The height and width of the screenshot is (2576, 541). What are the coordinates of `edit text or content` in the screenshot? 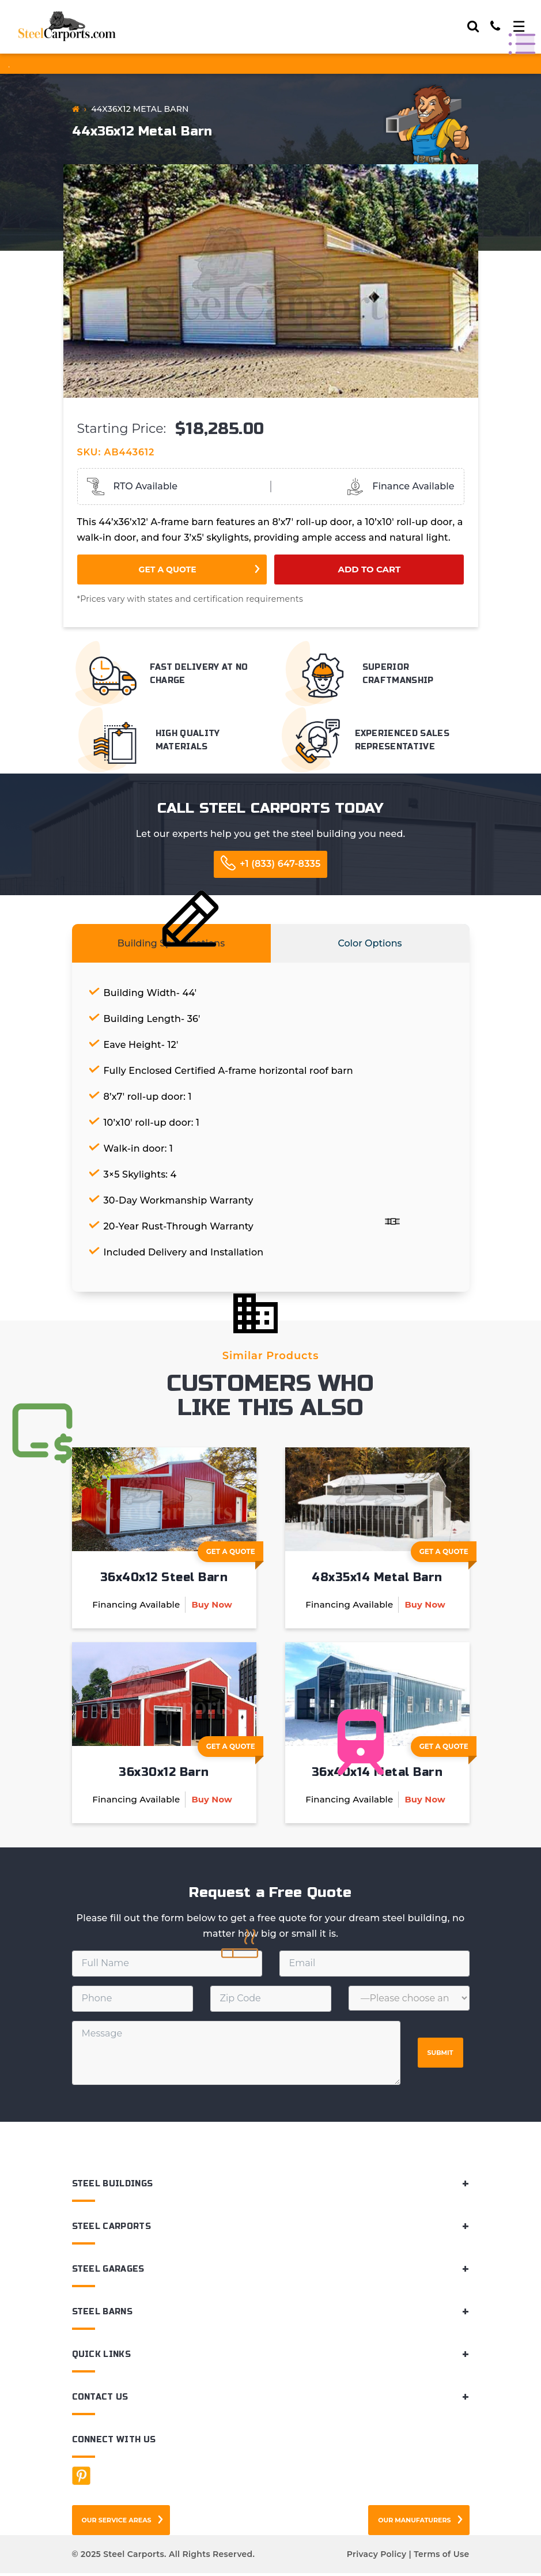 It's located at (189, 919).